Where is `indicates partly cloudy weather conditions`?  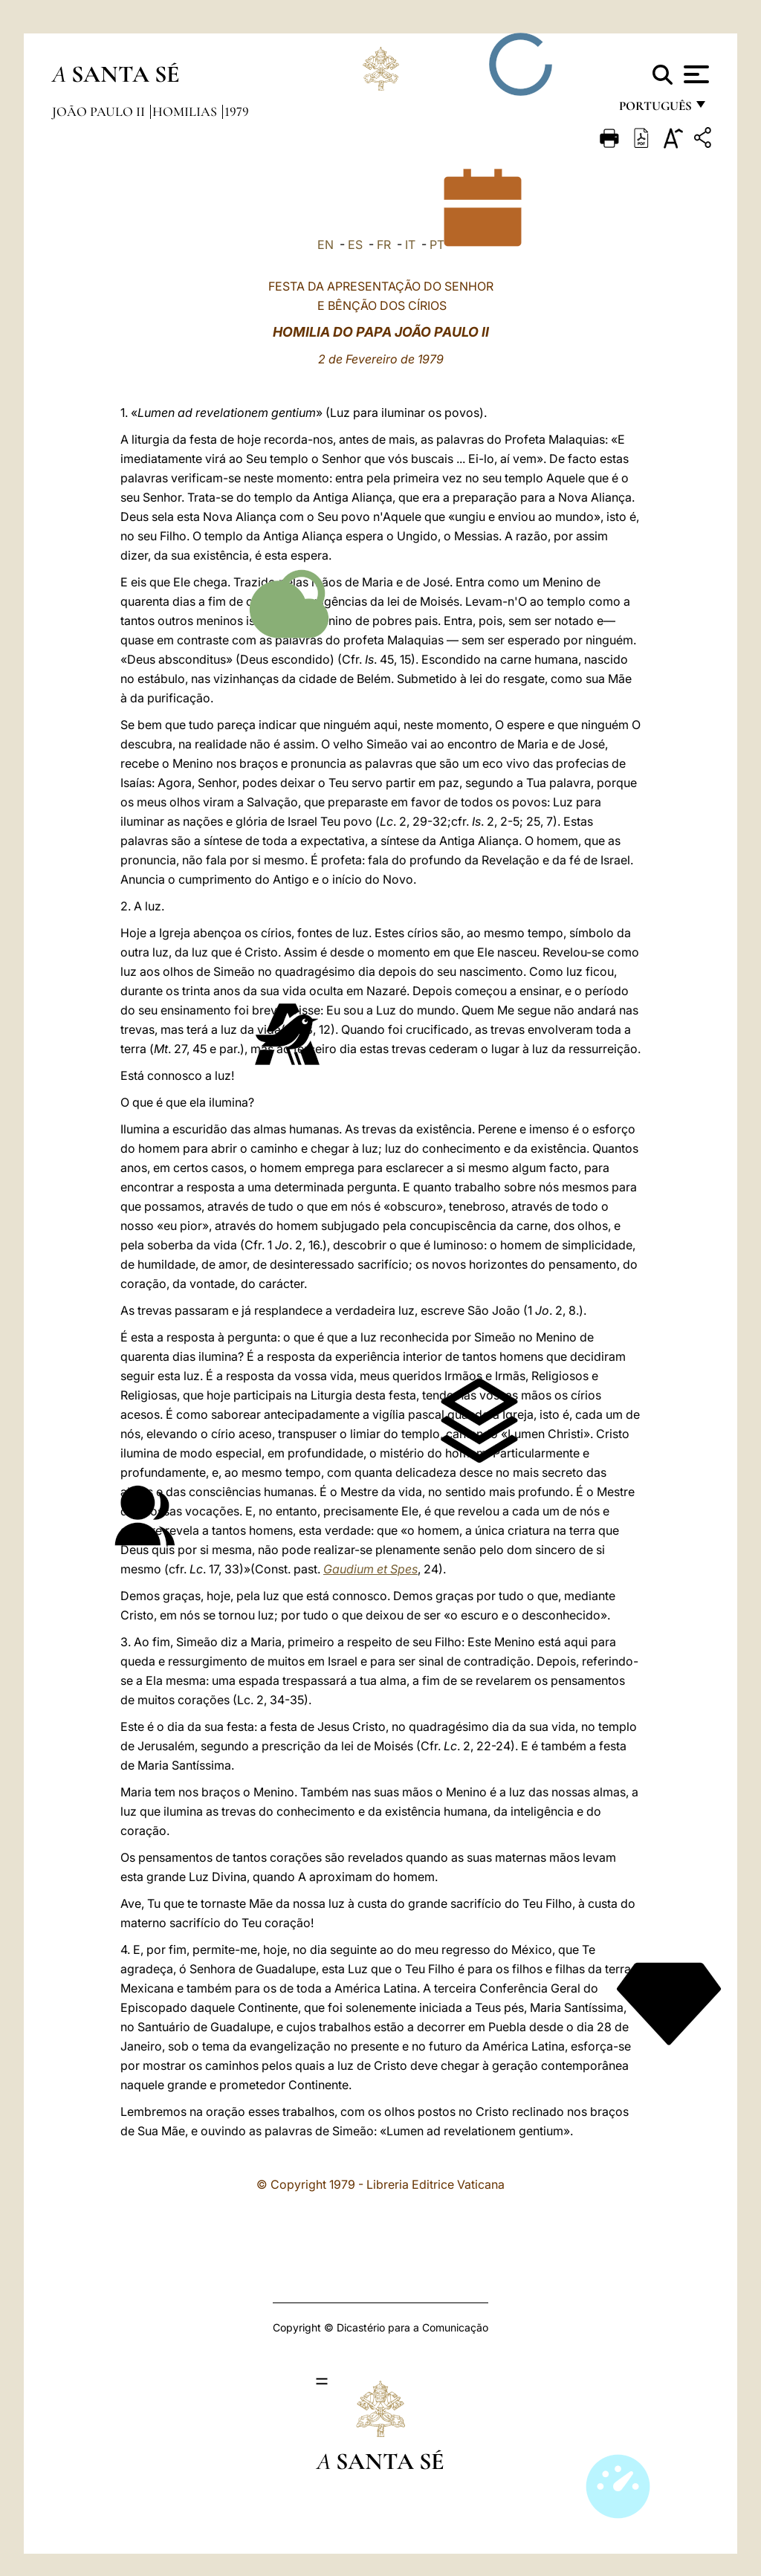 indicates partly cloudy weather conditions is located at coordinates (289, 606).